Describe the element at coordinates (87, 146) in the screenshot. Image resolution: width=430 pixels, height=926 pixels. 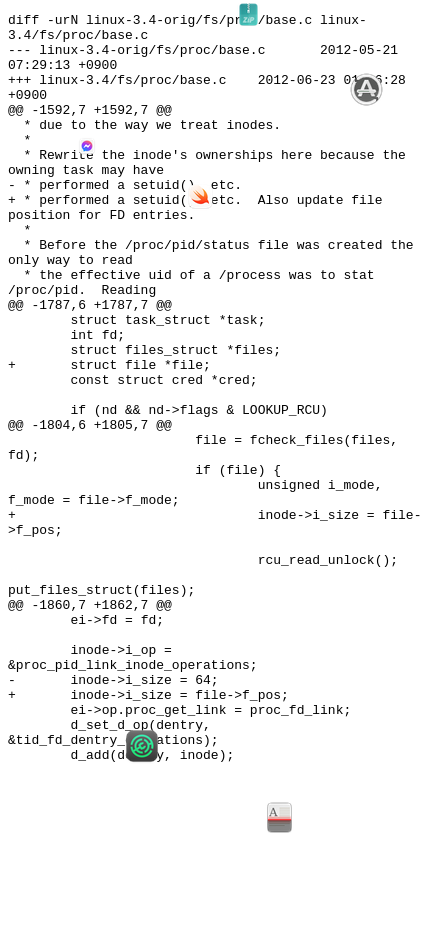
I see `open Facebook Messenger` at that location.